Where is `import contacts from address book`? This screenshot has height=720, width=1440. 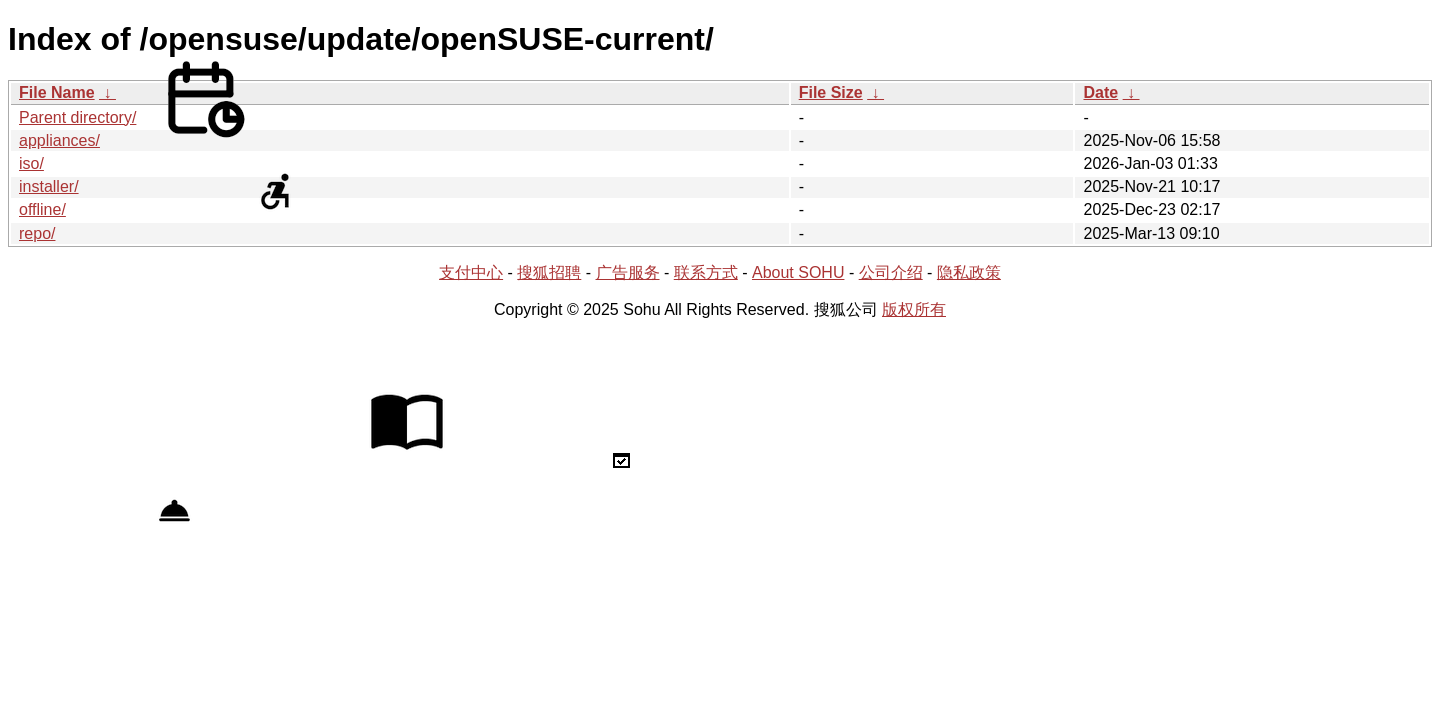 import contacts from address book is located at coordinates (407, 419).